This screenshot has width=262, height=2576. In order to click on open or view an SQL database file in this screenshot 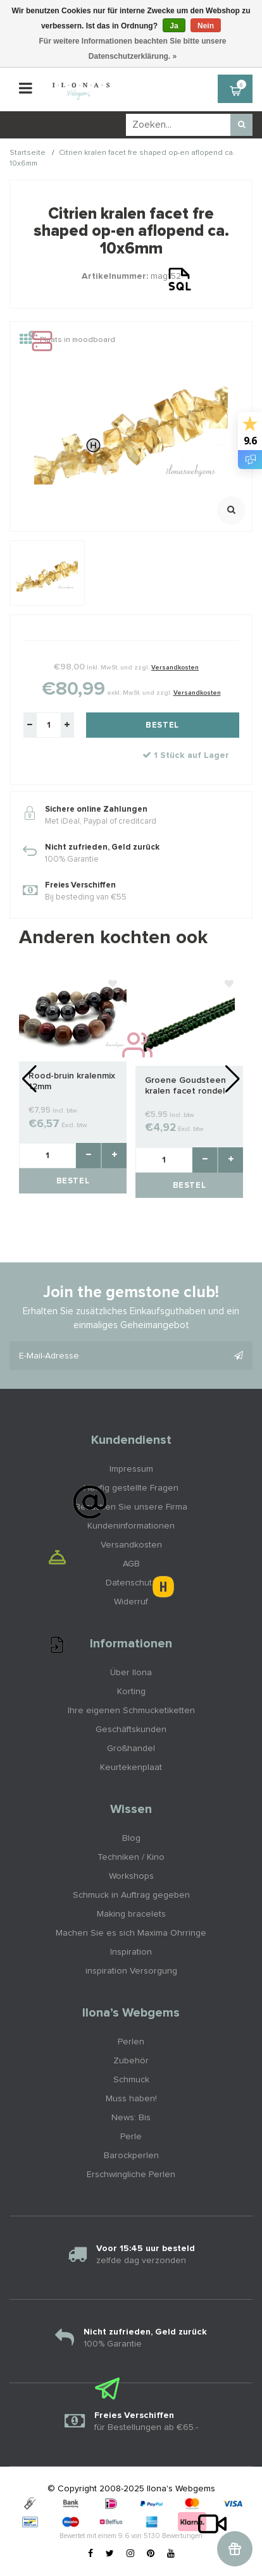, I will do `click(179, 280)`.